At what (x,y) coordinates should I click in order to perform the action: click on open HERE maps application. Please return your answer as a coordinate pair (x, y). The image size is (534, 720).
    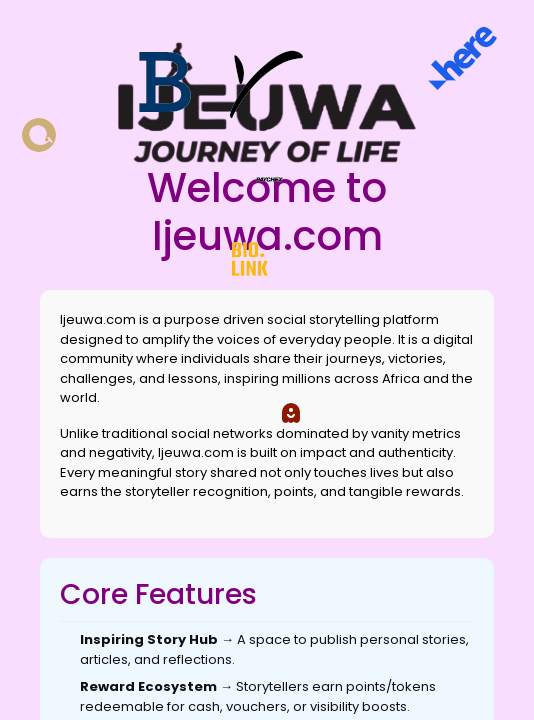
    Looking at the image, I should click on (462, 58).